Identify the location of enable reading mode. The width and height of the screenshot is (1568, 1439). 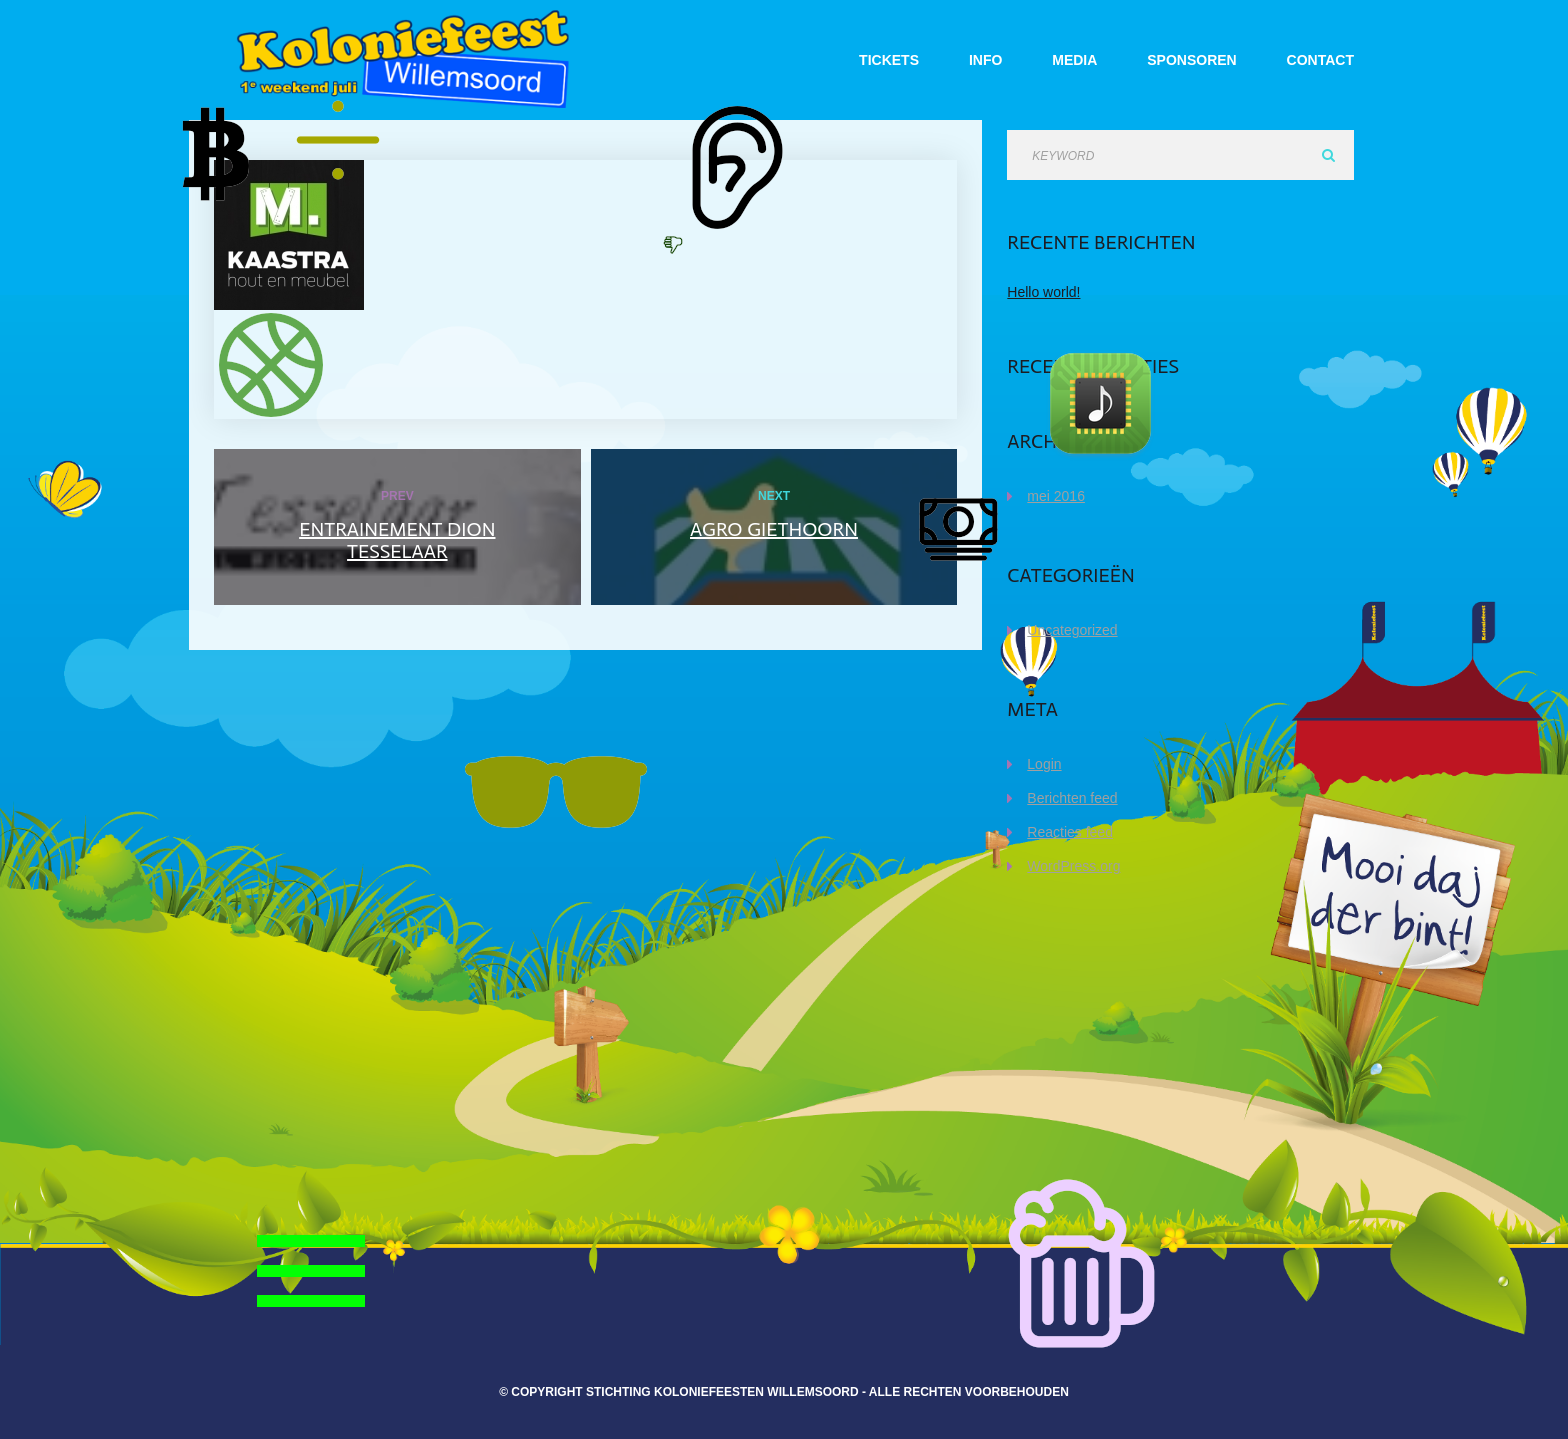
(556, 792).